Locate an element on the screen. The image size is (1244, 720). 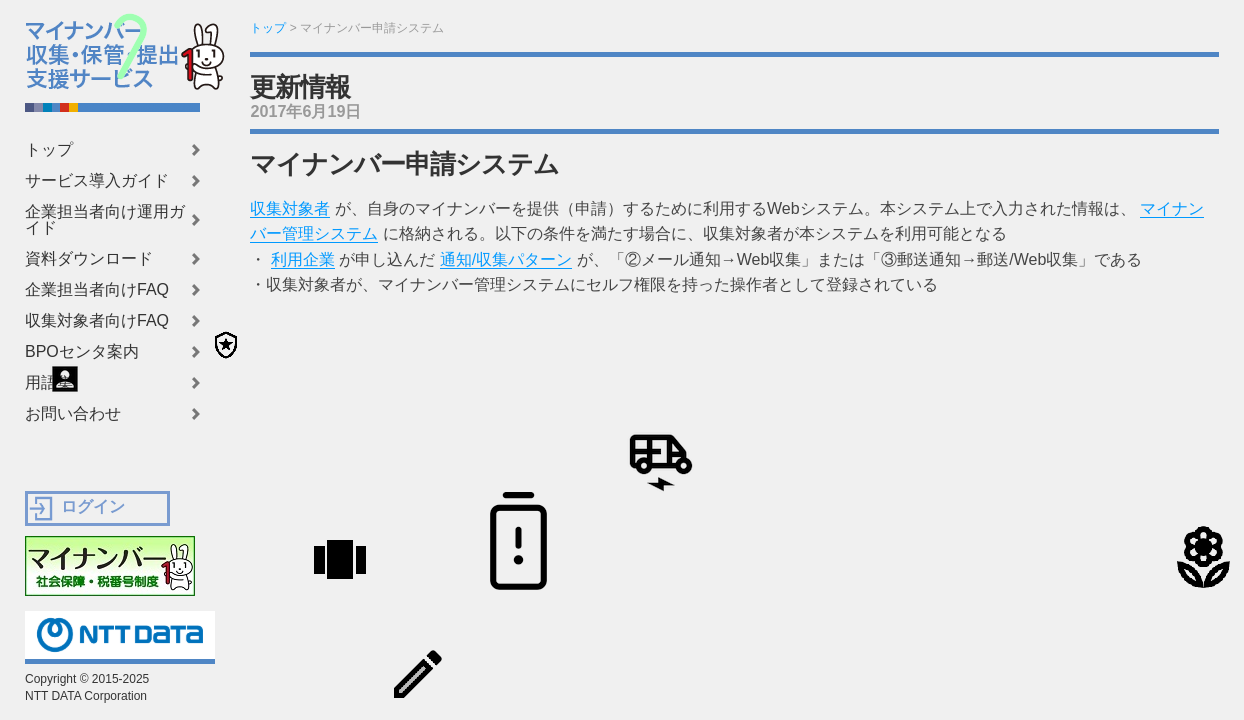
select electric rickshaw as transportation option is located at coordinates (661, 460).